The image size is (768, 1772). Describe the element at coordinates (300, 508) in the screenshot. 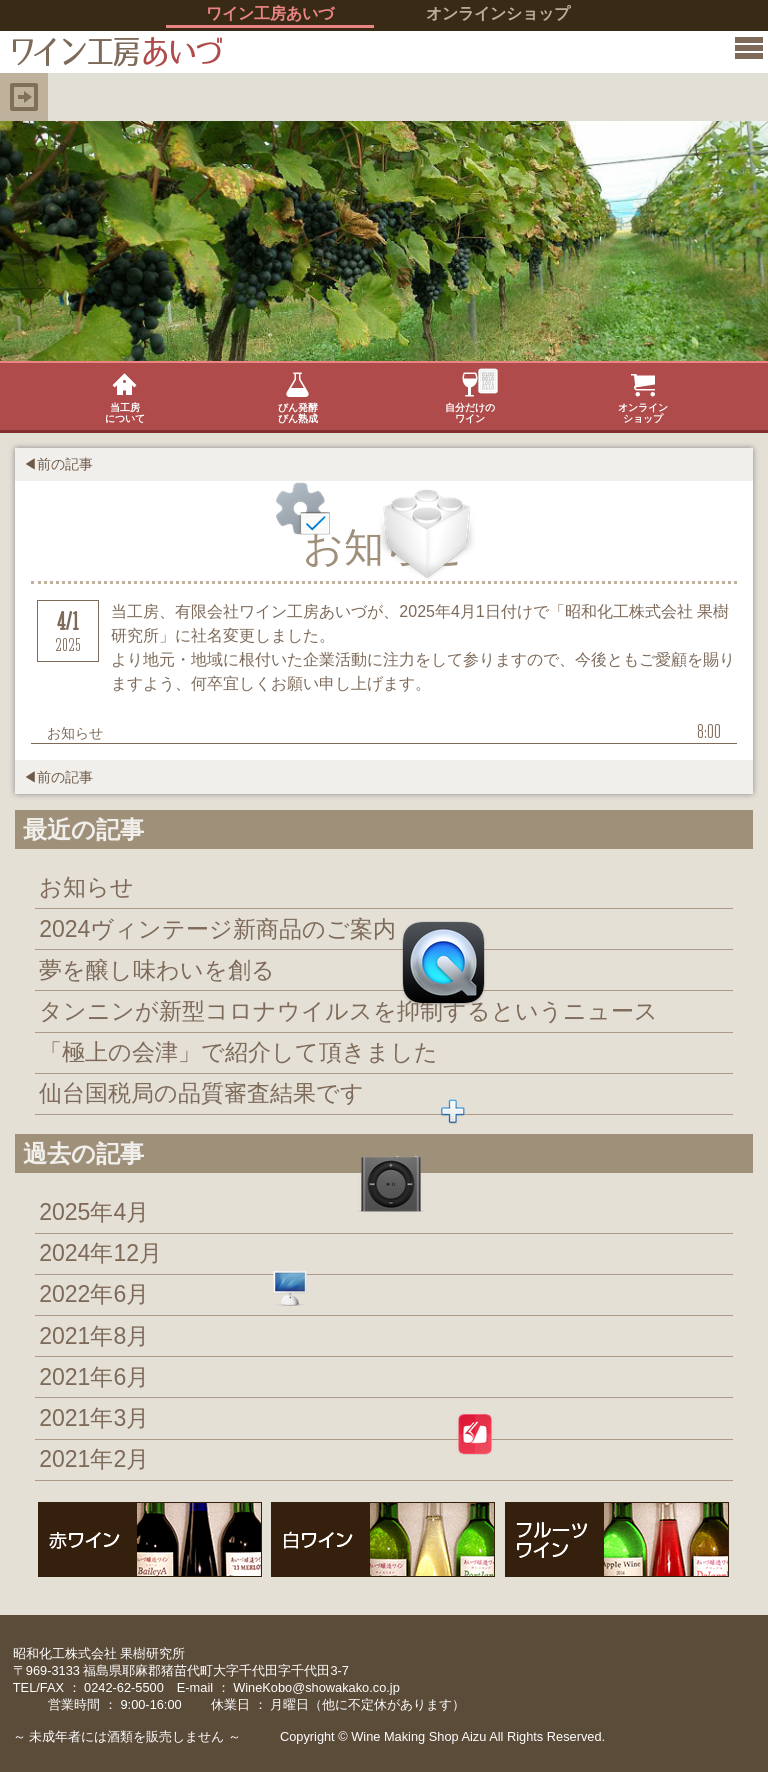

I see `access administrator tools and settings` at that location.